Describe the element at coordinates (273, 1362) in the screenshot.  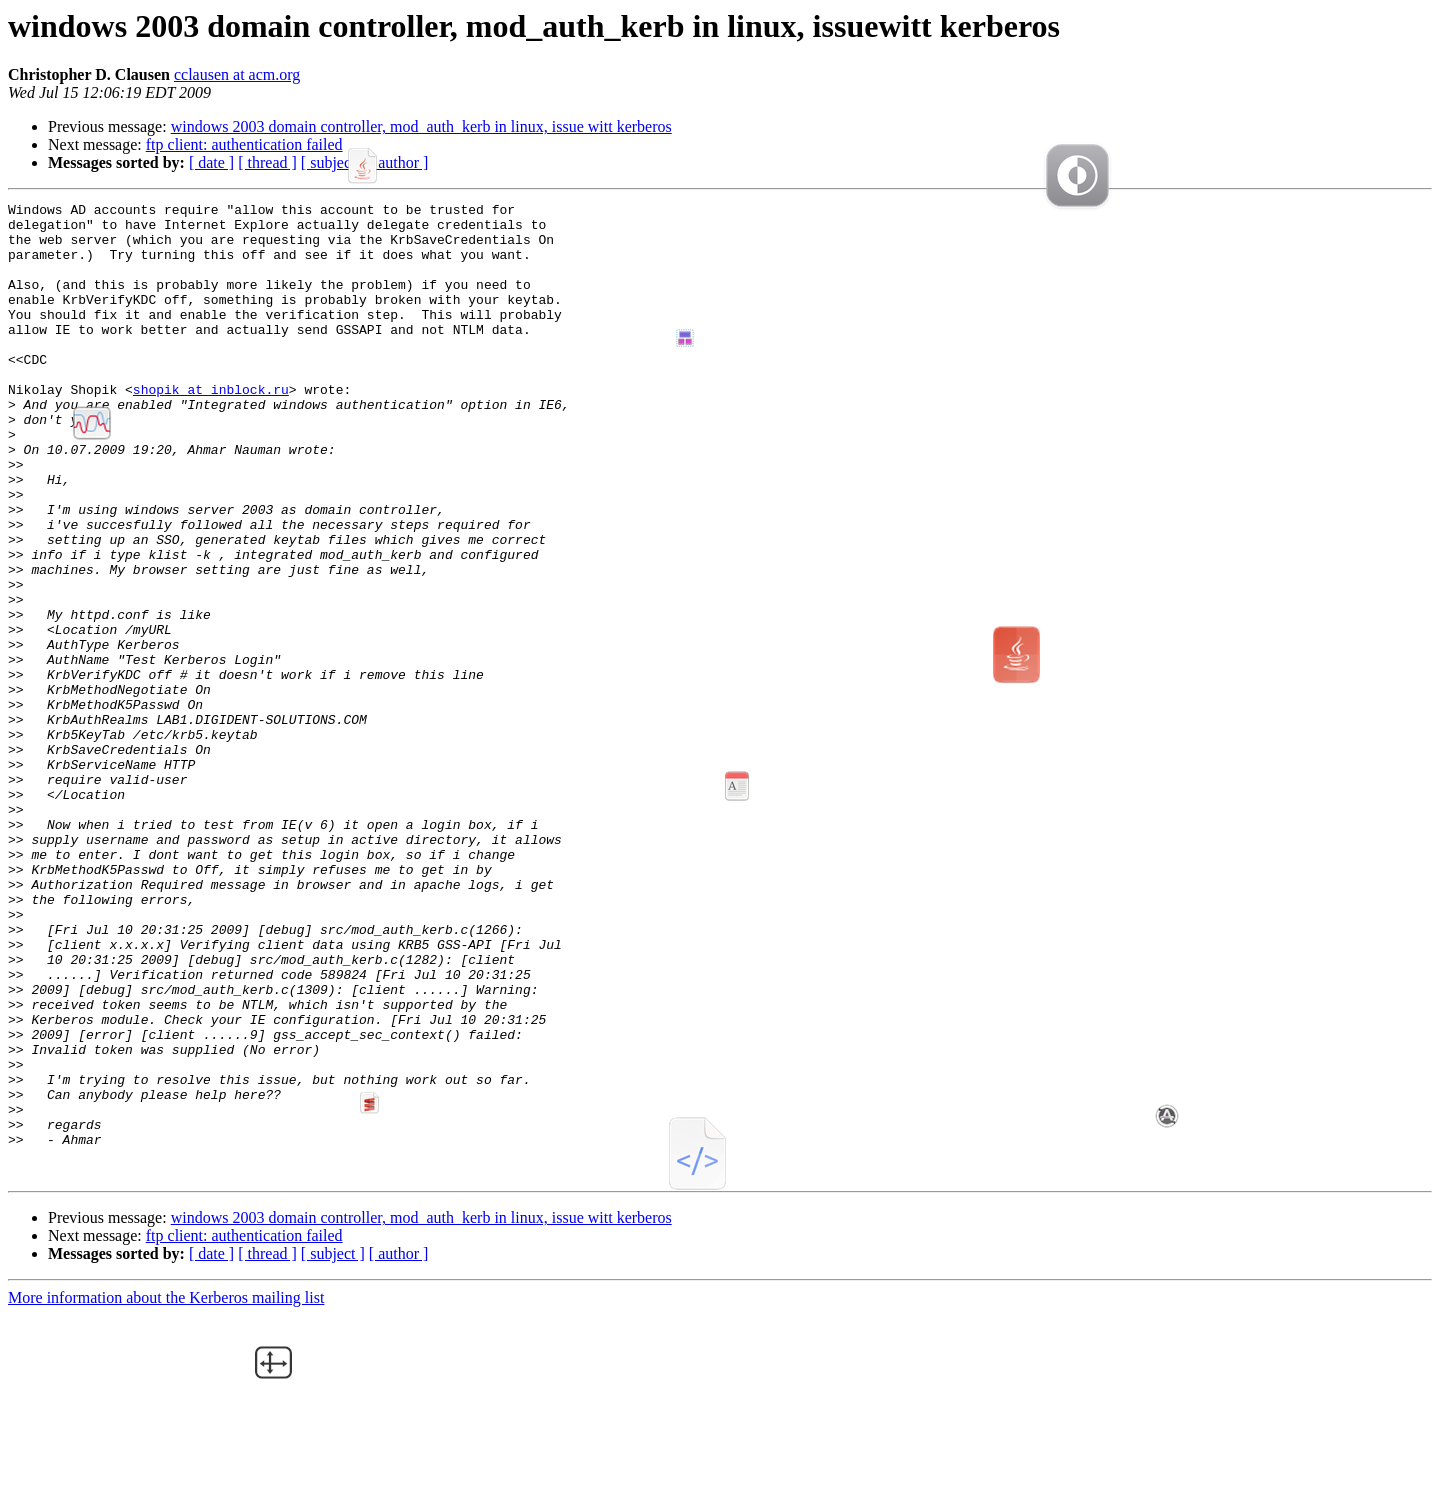
I see `adjust display or screen settings` at that location.